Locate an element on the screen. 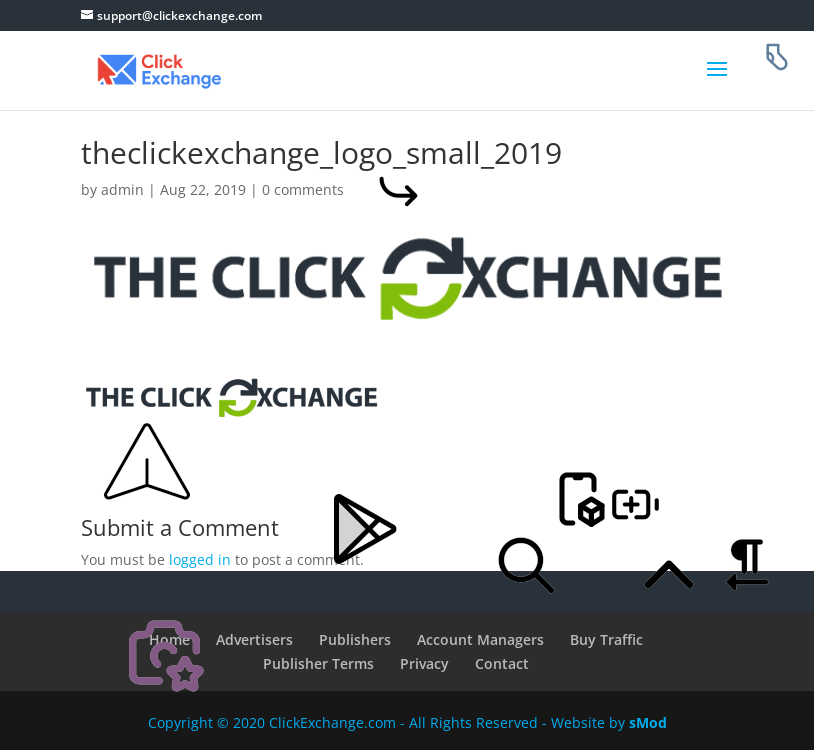 Image resolution: width=814 pixels, height=750 pixels. send a message is located at coordinates (147, 463).